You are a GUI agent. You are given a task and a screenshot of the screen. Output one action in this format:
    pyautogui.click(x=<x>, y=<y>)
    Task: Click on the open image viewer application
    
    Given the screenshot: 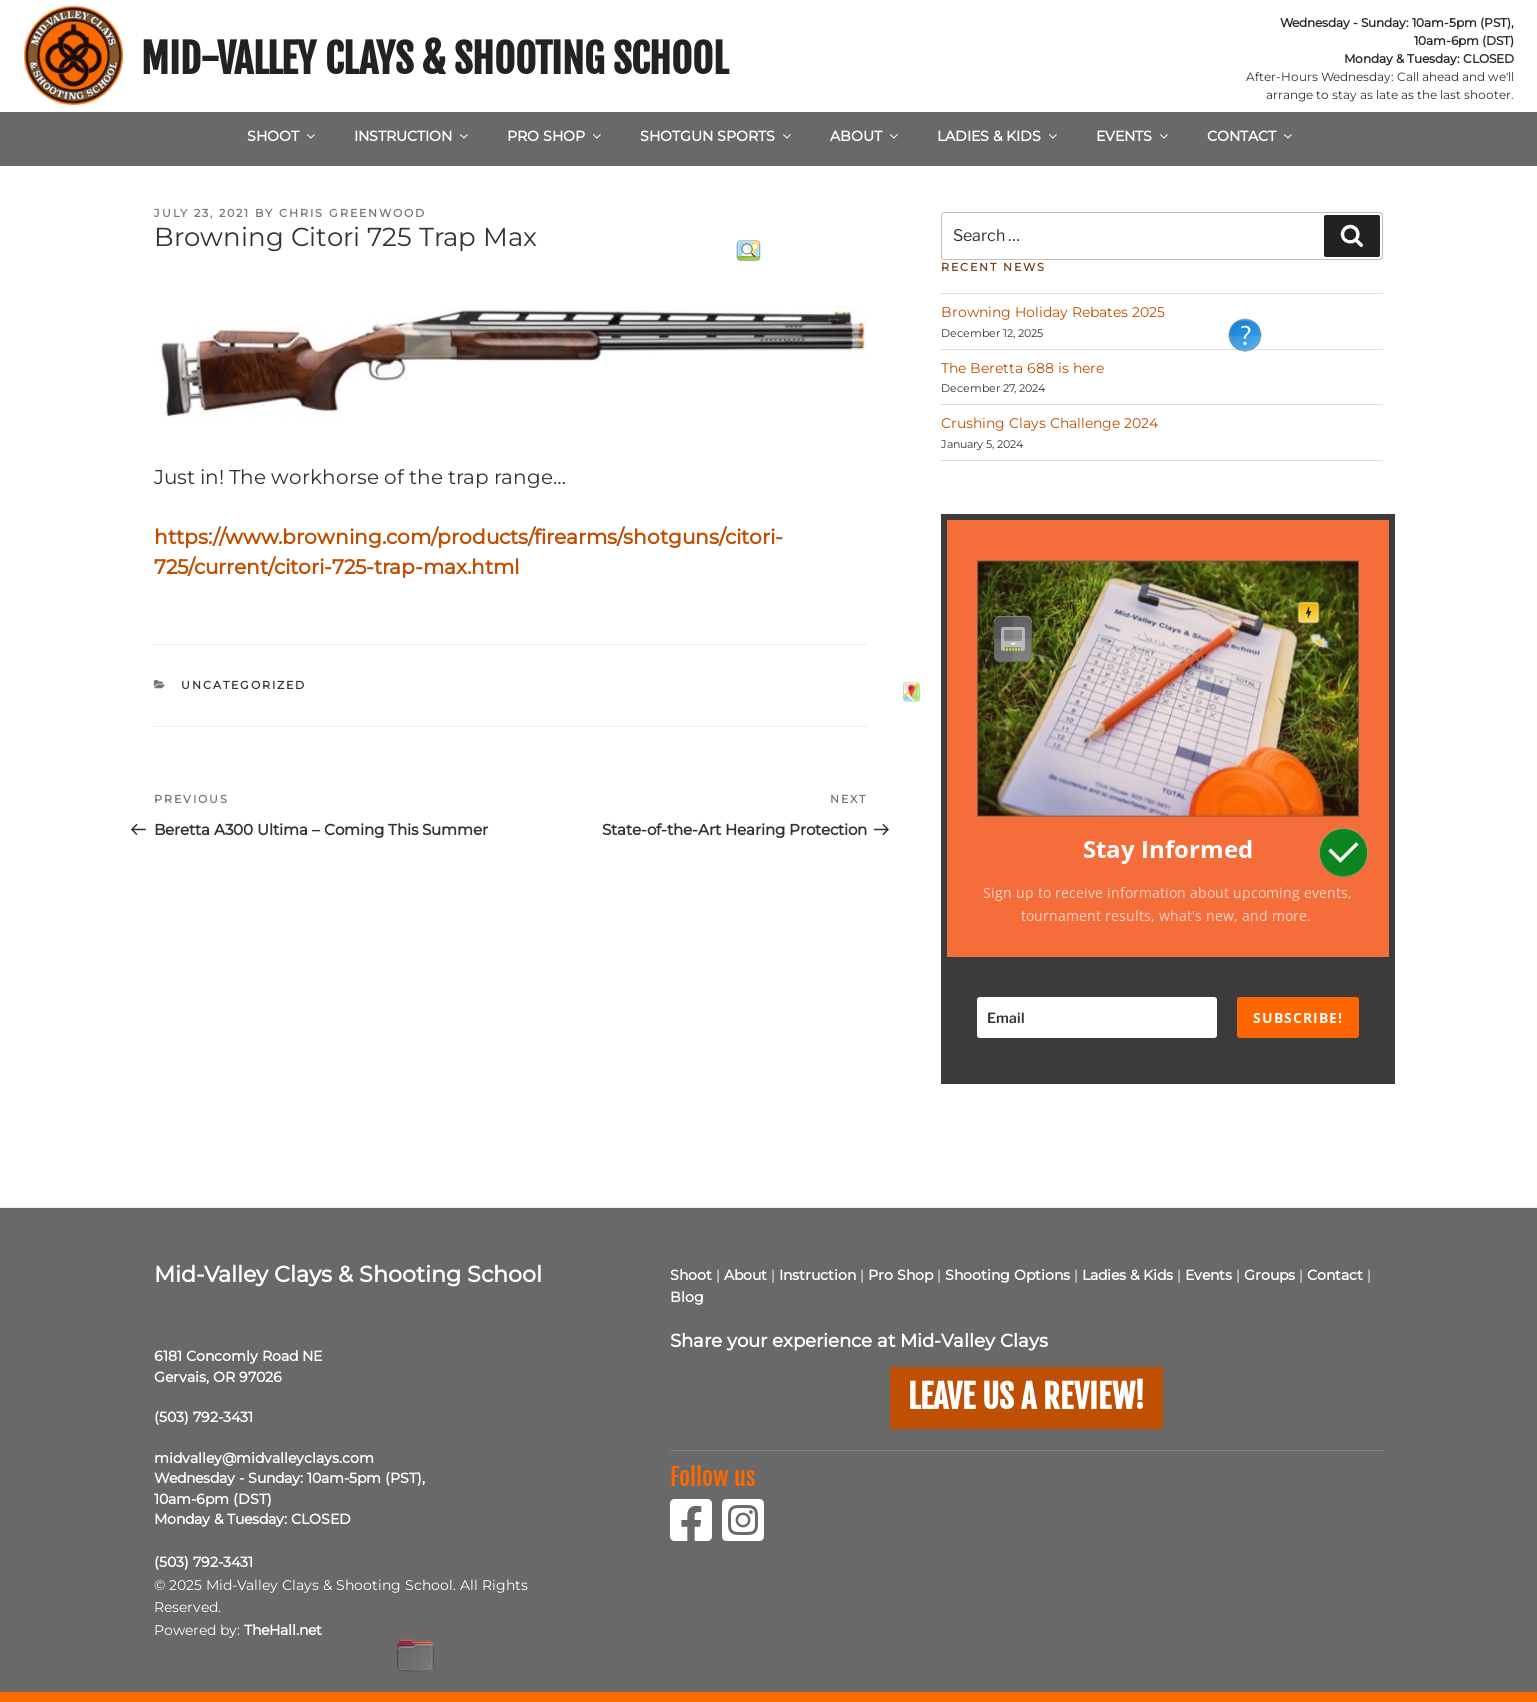 What is the action you would take?
    pyautogui.click(x=748, y=250)
    